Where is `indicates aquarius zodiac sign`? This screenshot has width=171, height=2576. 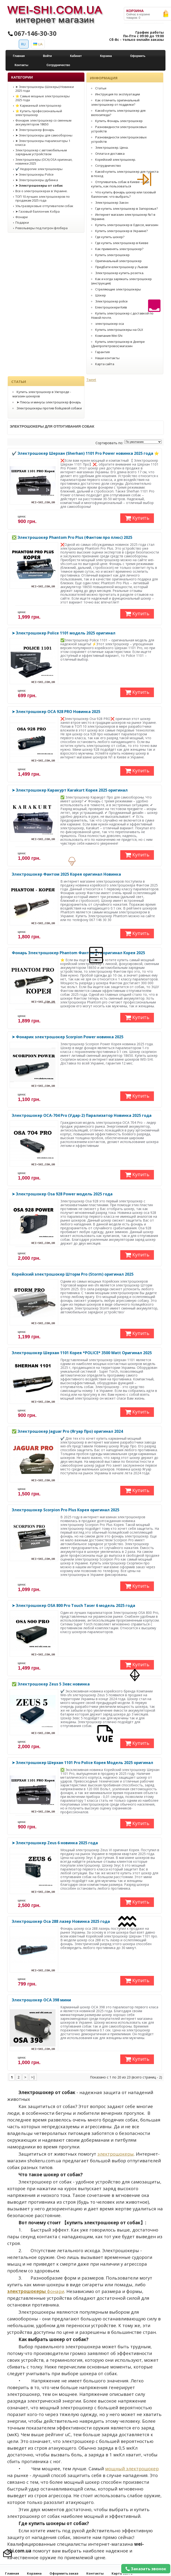
indicates aquarius zodiac sign is located at coordinates (127, 1921).